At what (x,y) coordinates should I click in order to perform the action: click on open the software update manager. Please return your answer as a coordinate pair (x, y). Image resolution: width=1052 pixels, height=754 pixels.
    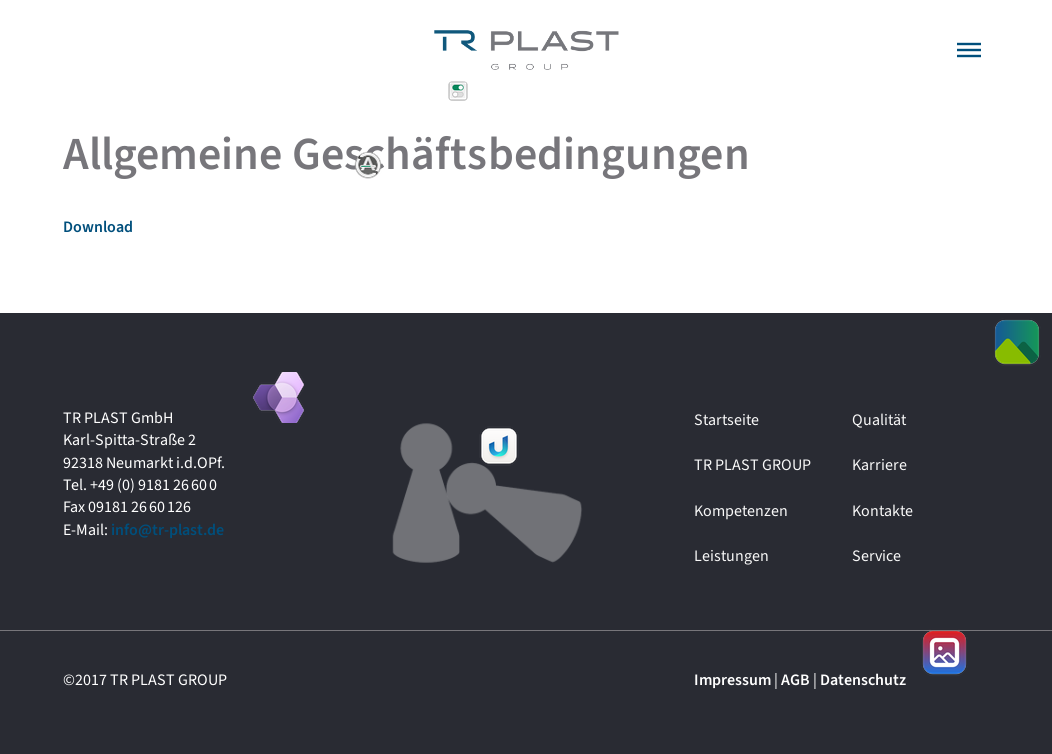
    Looking at the image, I should click on (368, 165).